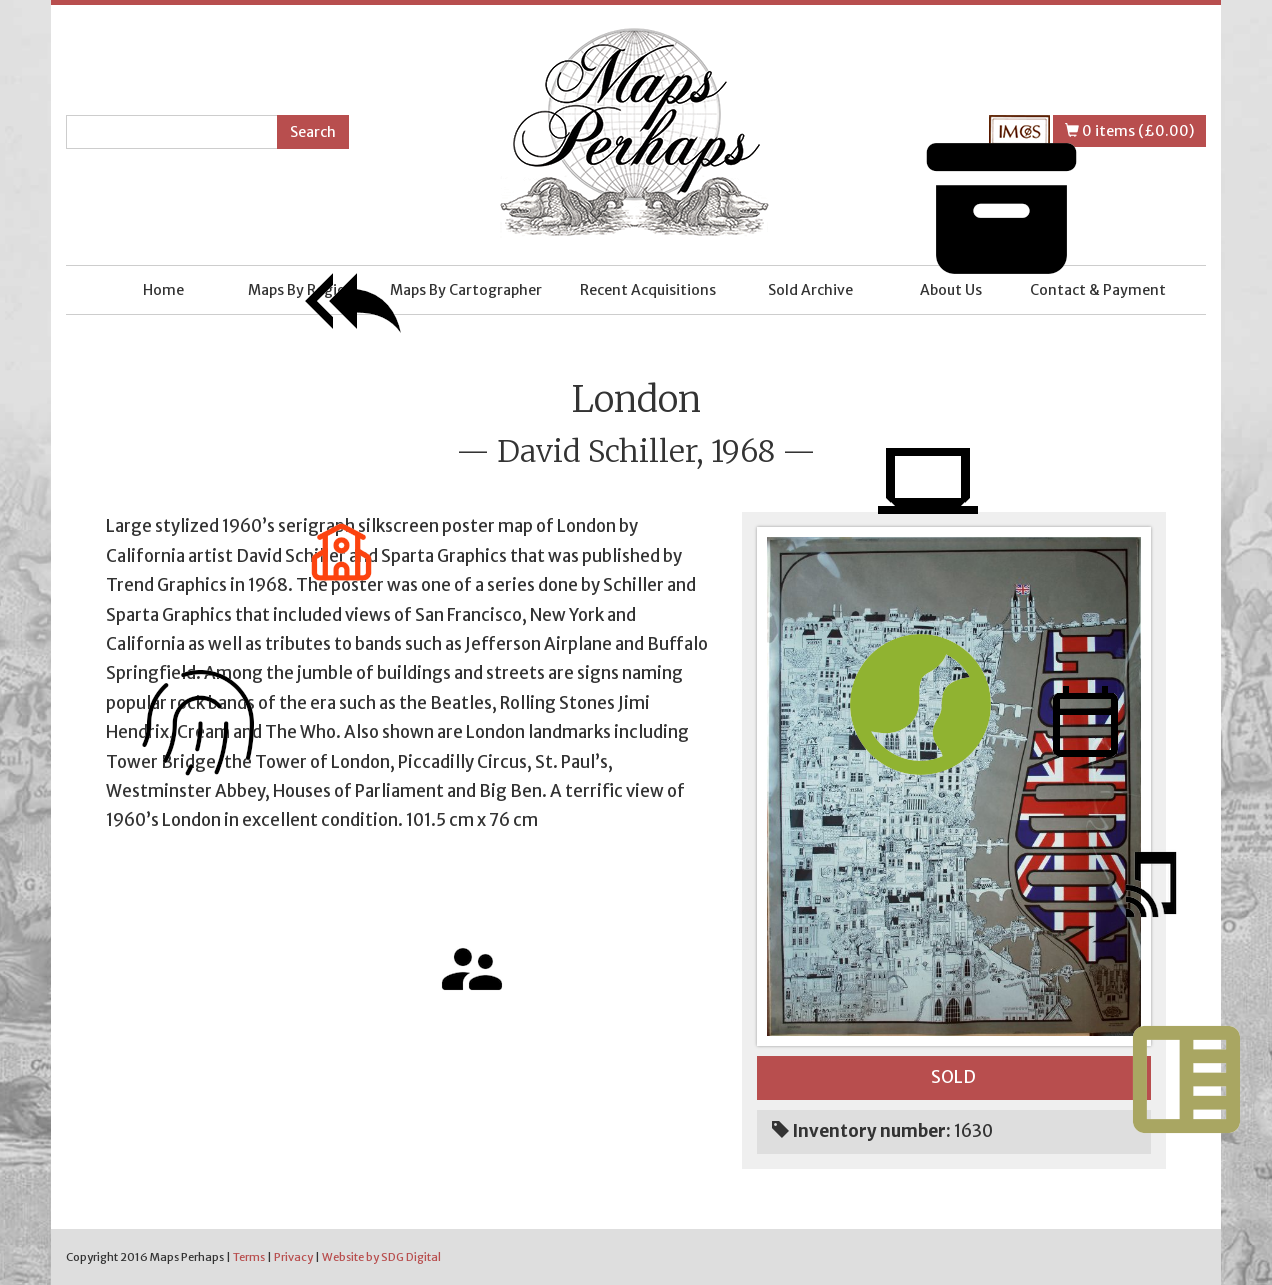 The height and width of the screenshot is (1285, 1272). What do you see at coordinates (472, 969) in the screenshot?
I see `view team members or supervised accounts` at bounding box center [472, 969].